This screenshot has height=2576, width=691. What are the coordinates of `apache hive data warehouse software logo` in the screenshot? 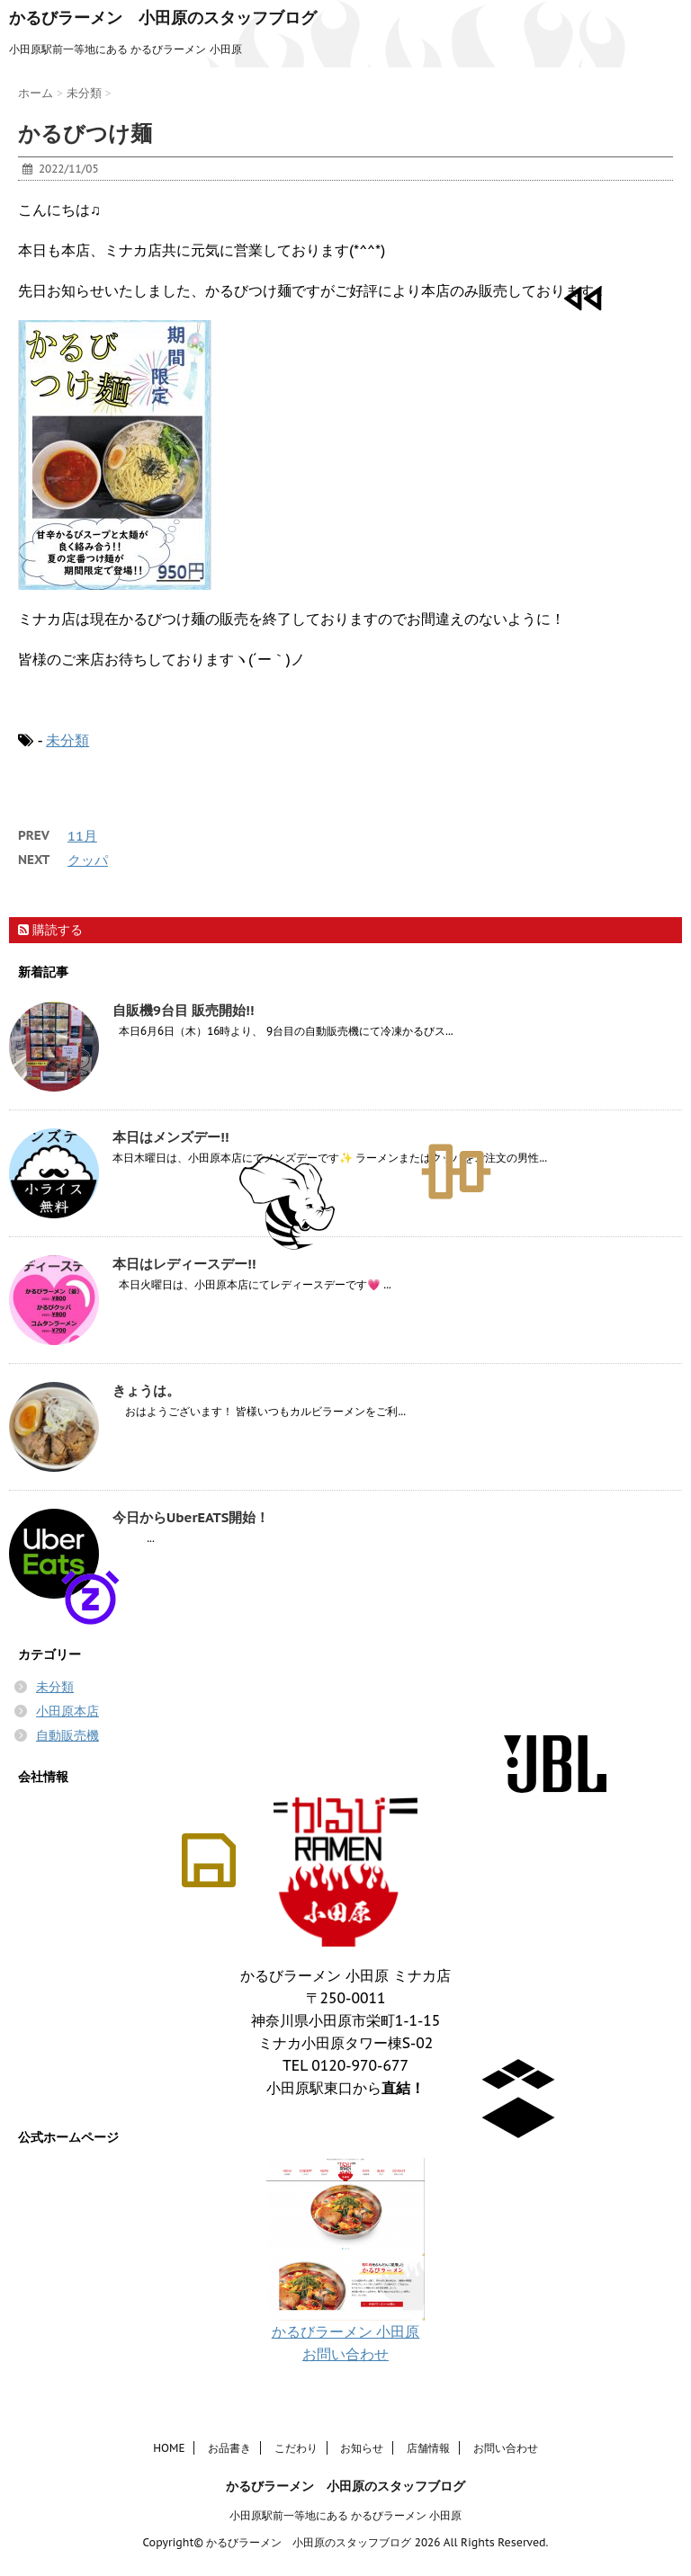 It's located at (287, 1203).